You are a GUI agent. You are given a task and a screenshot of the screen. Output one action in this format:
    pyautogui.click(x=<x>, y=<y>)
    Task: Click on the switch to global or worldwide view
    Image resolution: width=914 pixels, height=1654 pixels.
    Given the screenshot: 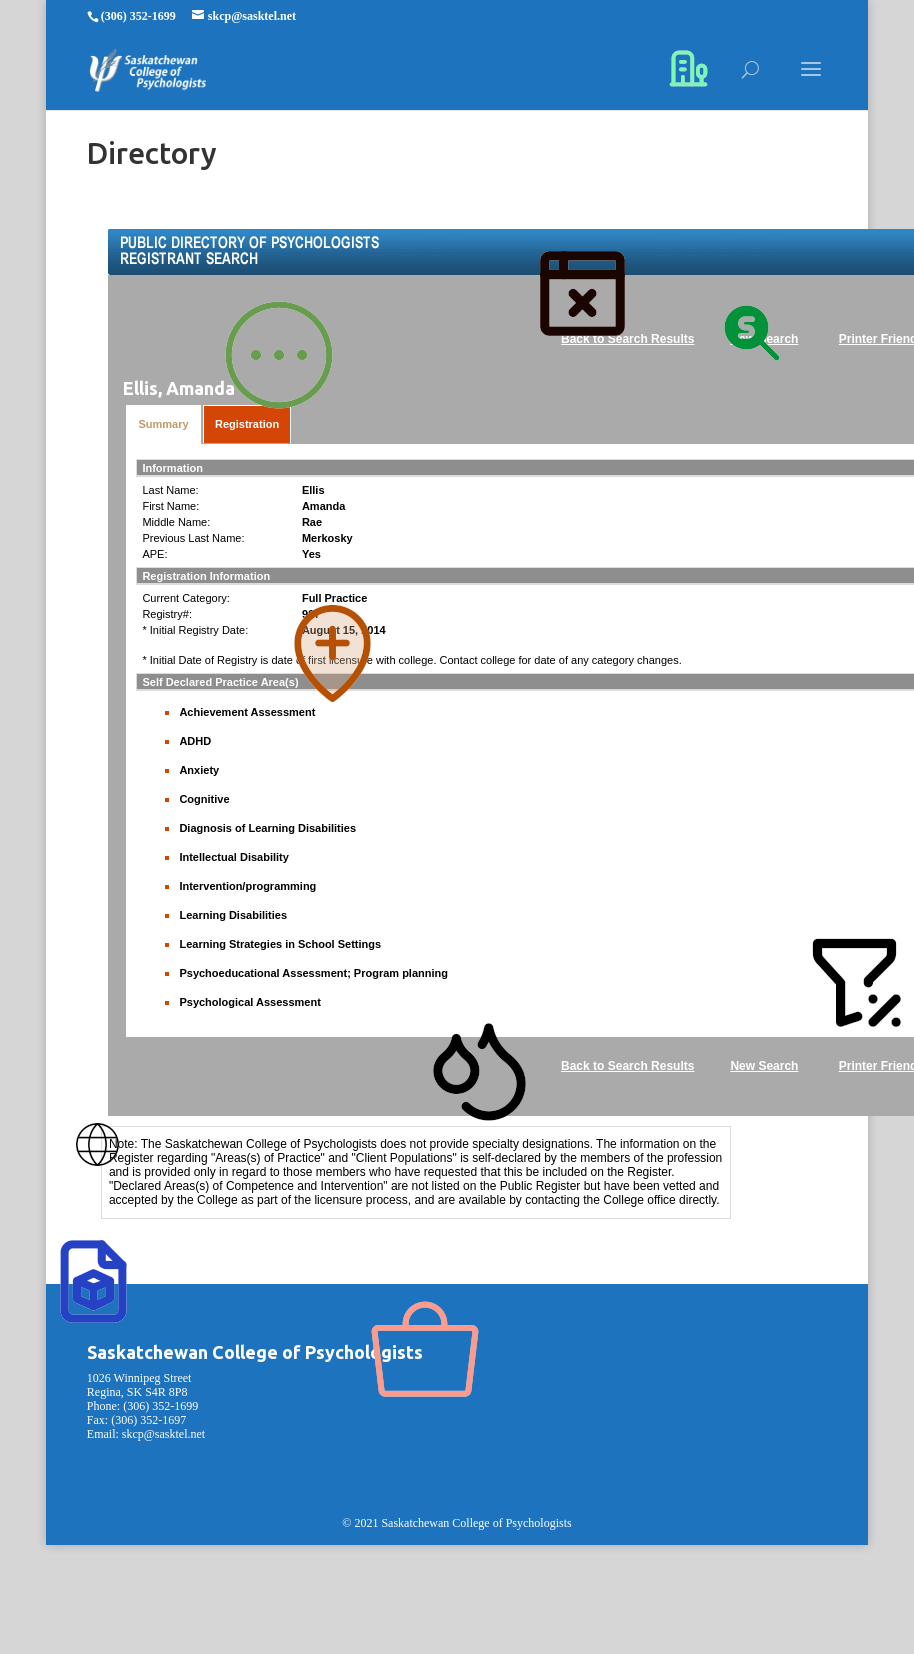 What is the action you would take?
    pyautogui.click(x=97, y=1144)
    